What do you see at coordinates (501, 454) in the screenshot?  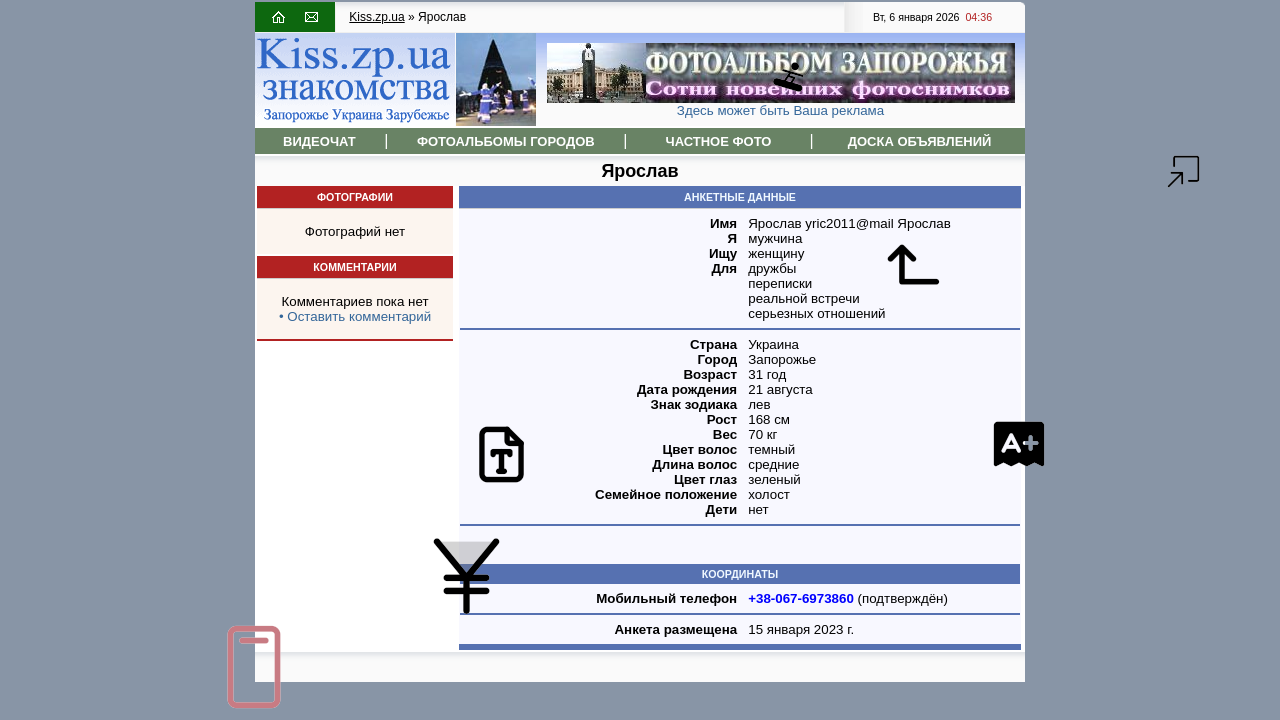 I see `open a text or typography file` at bounding box center [501, 454].